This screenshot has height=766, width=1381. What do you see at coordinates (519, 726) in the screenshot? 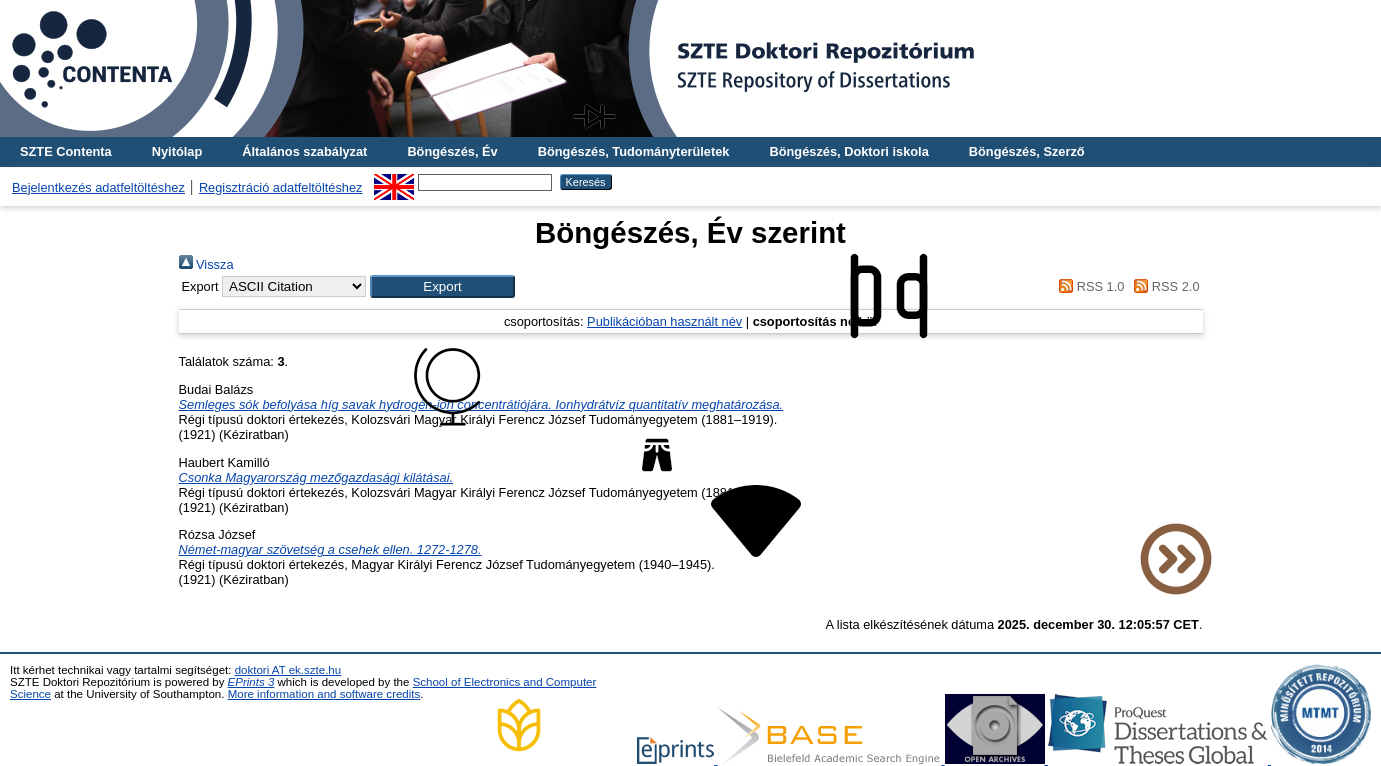
I see `filter by grain or wheat products` at bounding box center [519, 726].